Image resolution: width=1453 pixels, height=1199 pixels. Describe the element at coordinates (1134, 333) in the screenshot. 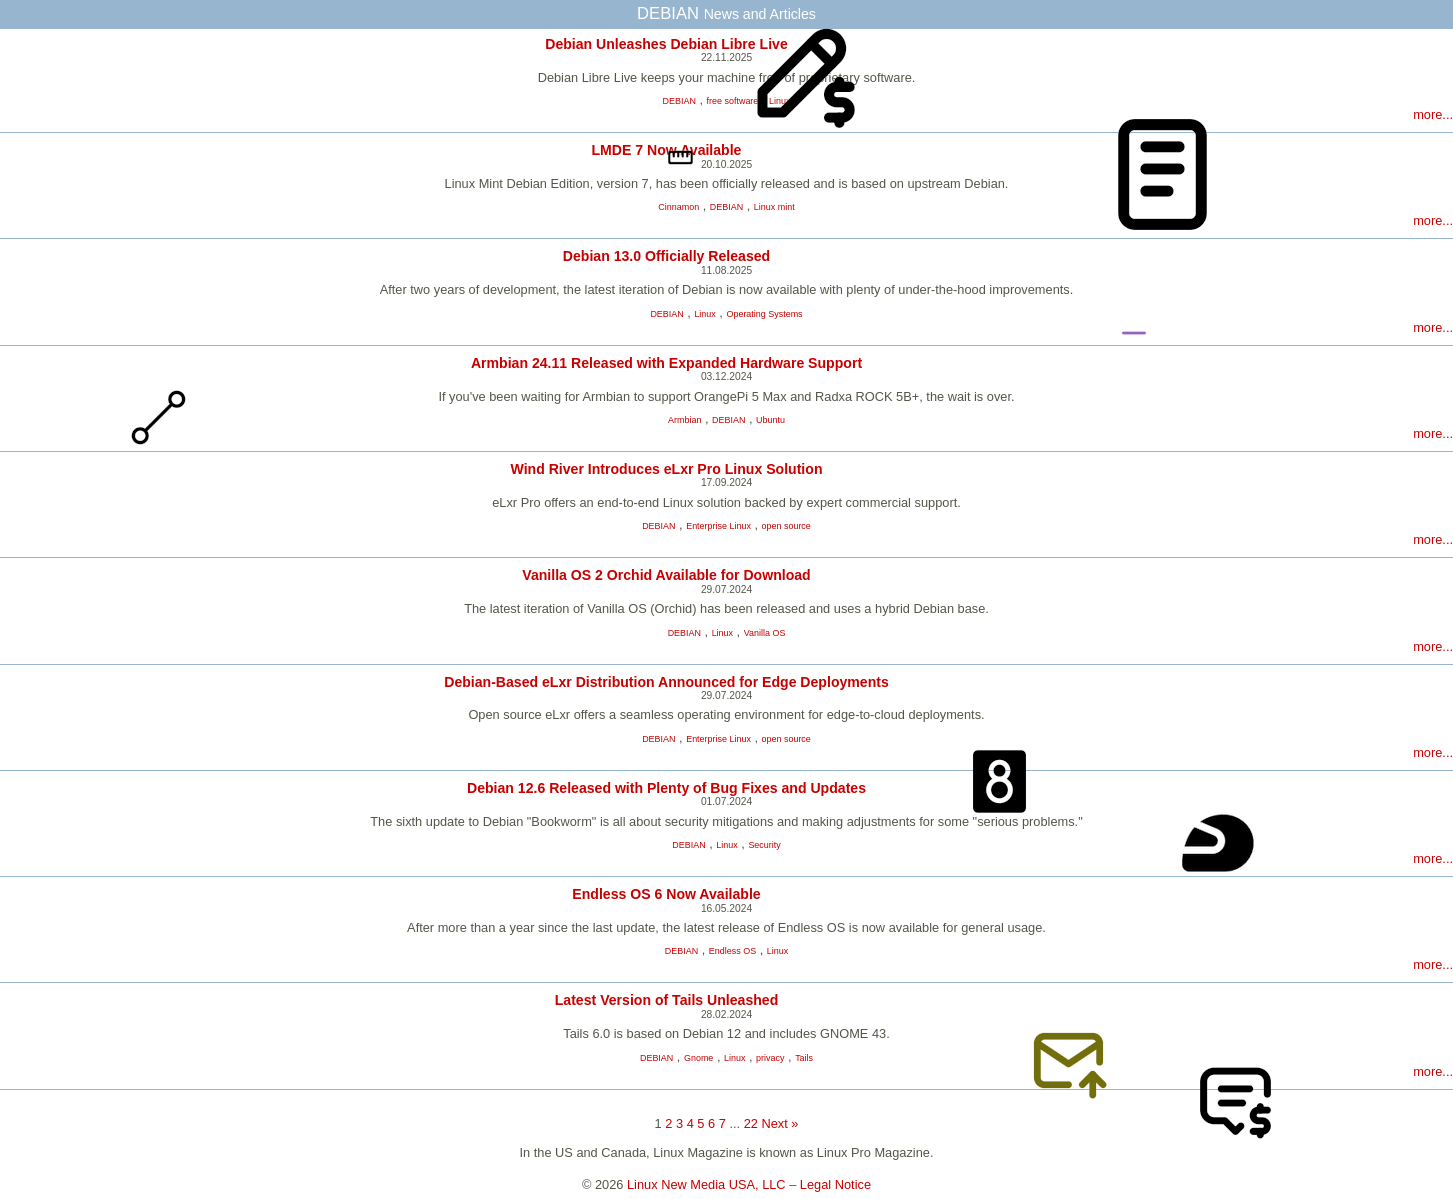

I see `decrease quantity or value` at that location.